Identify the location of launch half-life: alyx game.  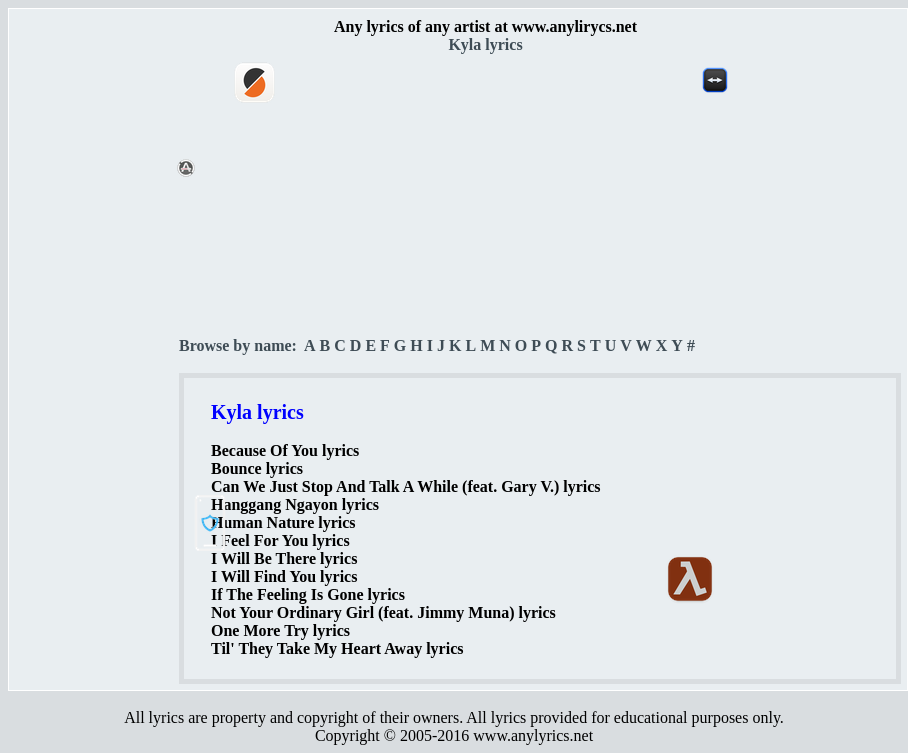
(690, 579).